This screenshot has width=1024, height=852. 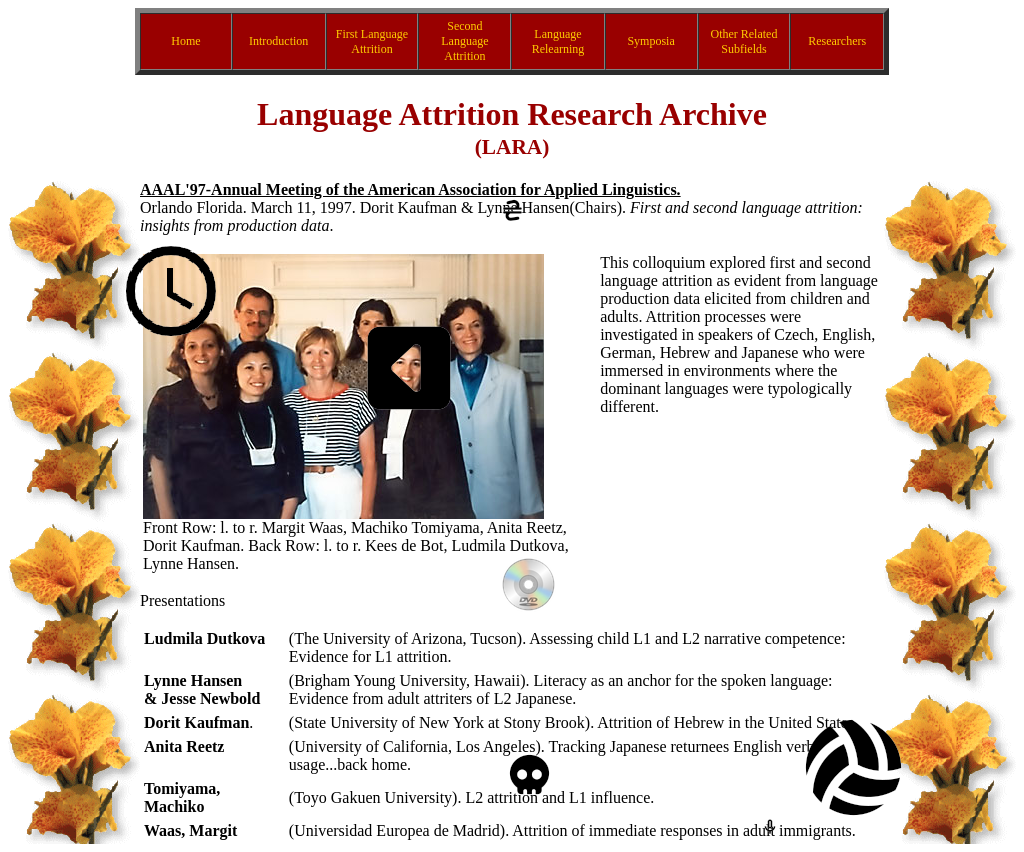 What do you see at coordinates (409, 368) in the screenshot?
I see `navigate to the previous item or screen` at bounding box center [409, 368].